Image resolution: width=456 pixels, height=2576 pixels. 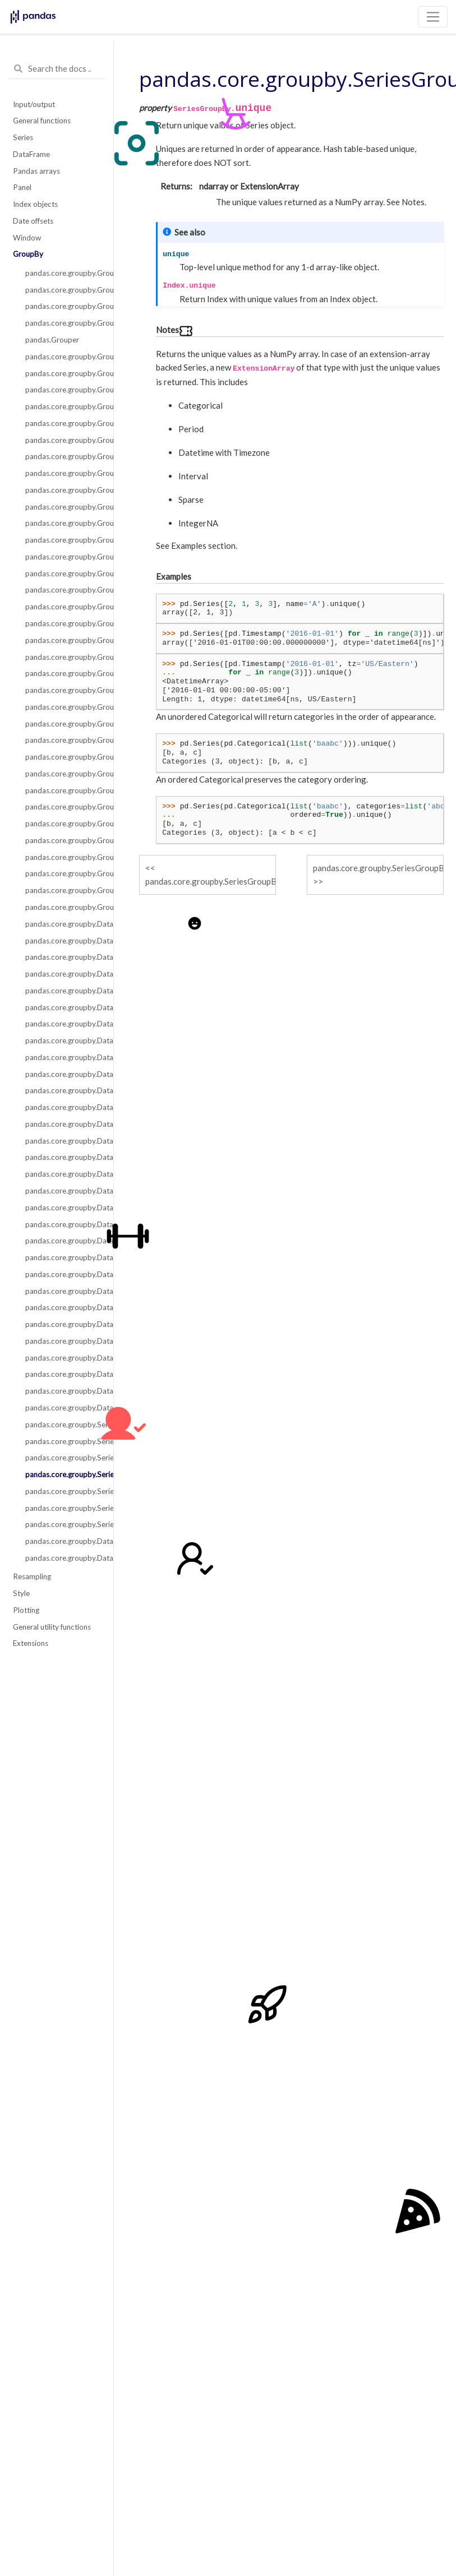 What do you see at coordinates (418, 2211) in the screenshot?
I see `browse food delivery options` at bounding box center [418, 2211].